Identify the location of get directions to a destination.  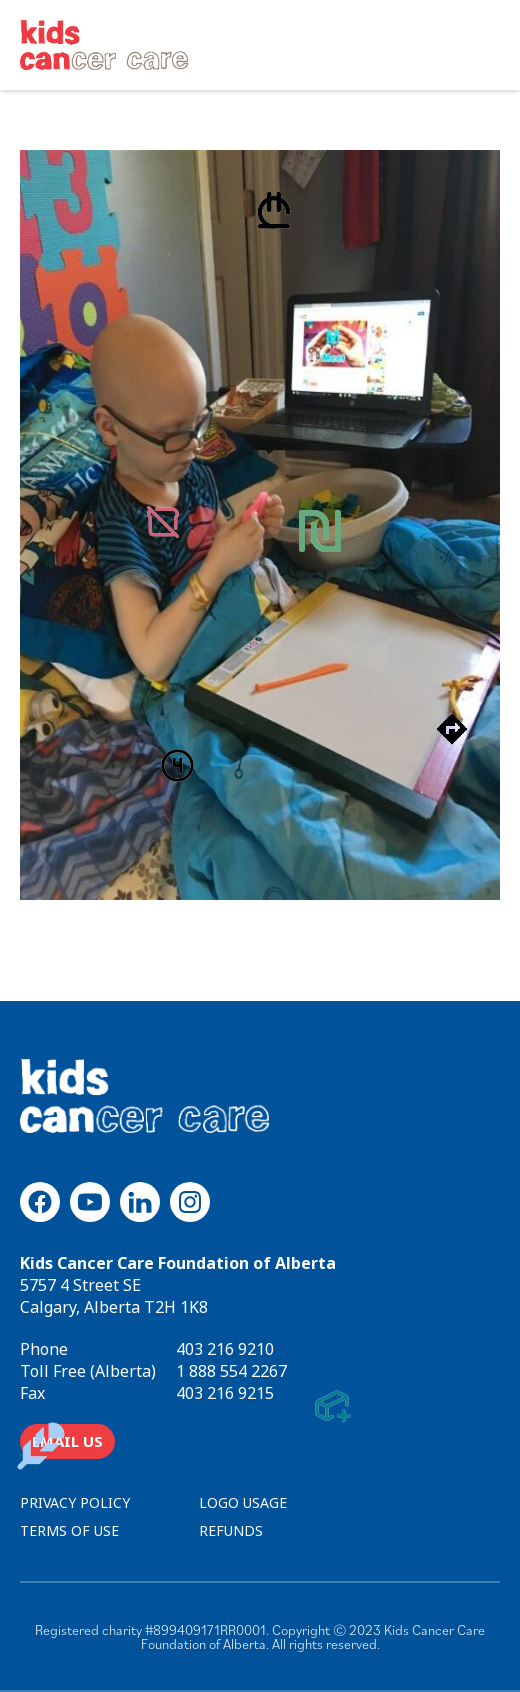
(452, 729).